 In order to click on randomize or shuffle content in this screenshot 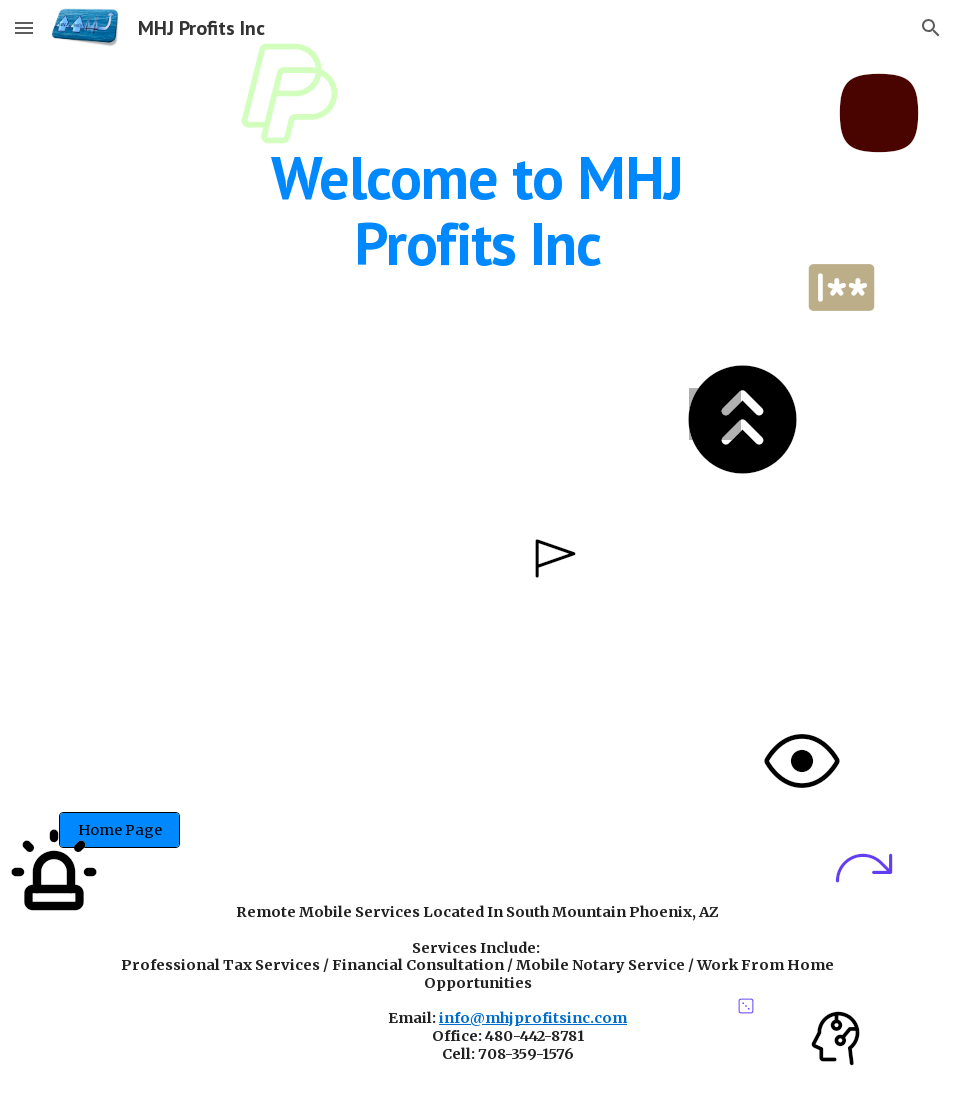, I will do `click(746, 1006)`.